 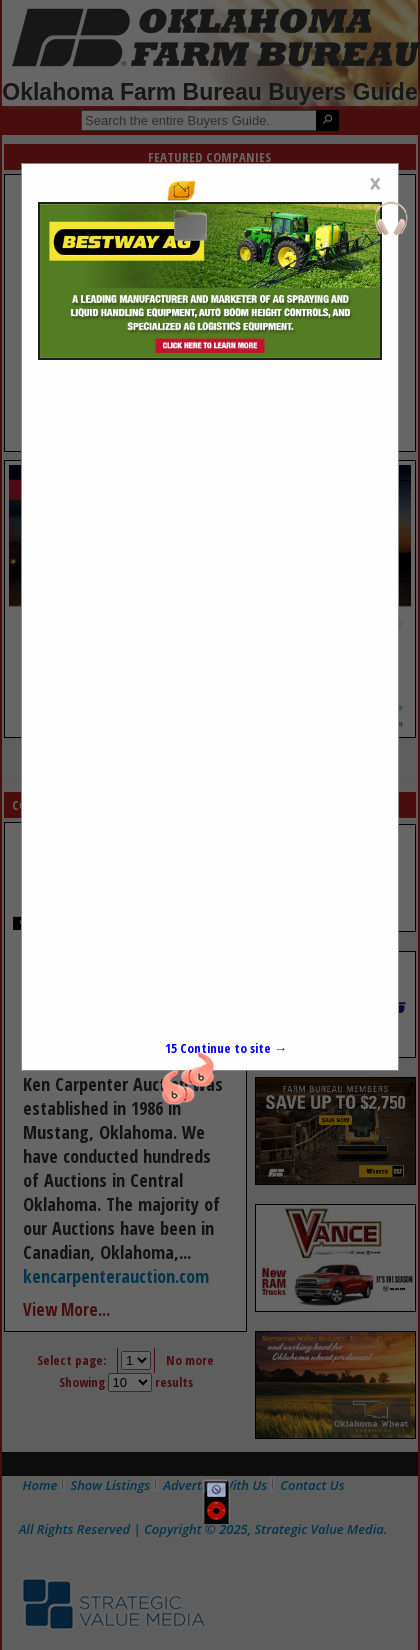 What do you see at coordinates (190, 225) in the screenshot?
I see `open folder to view contents` at bounding box center [190, 225].